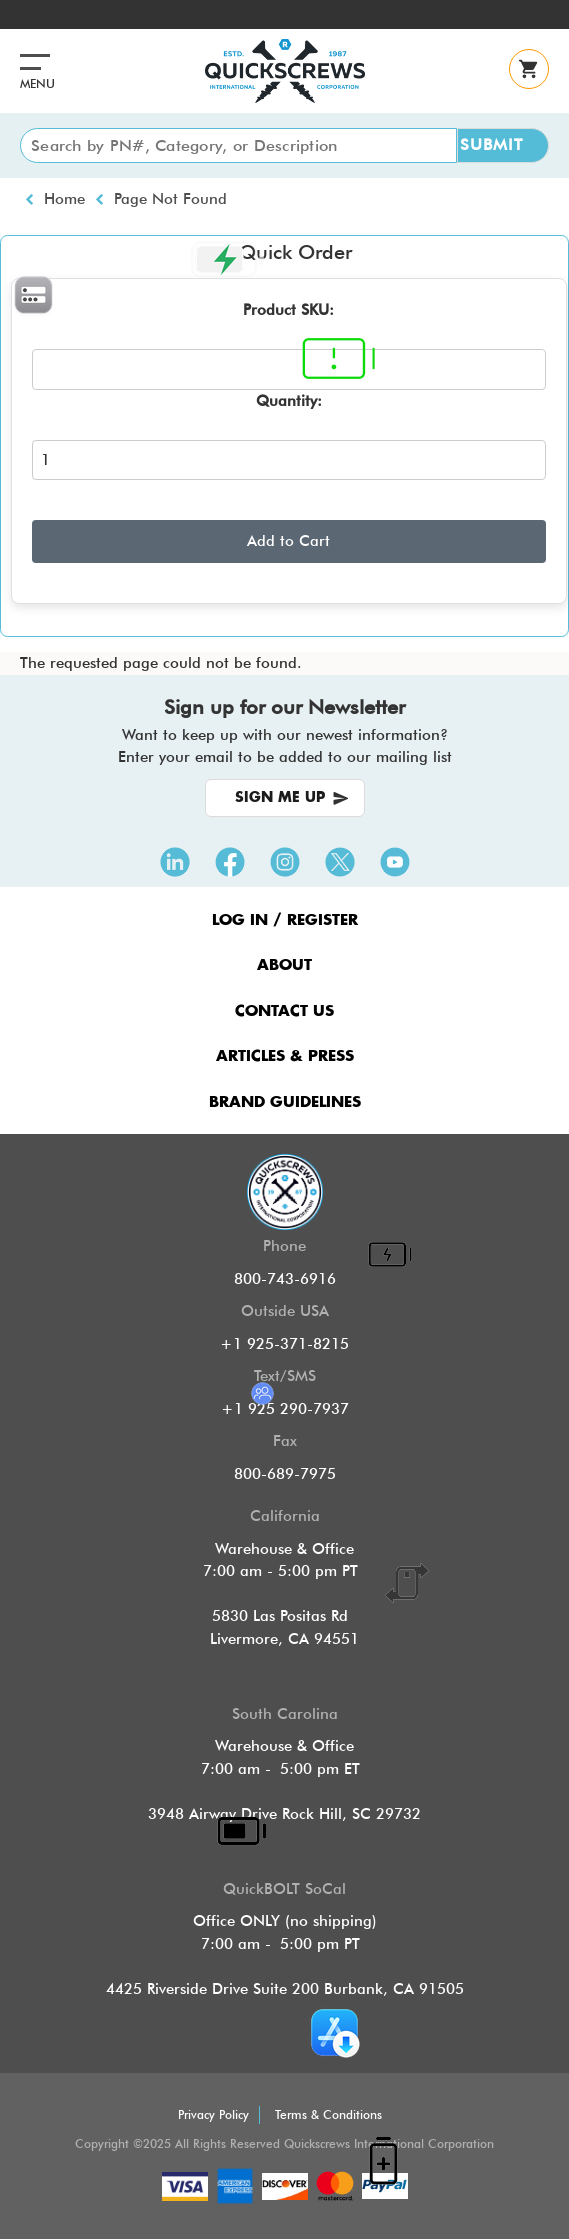 This screenshot has height=2240, width=569. Describe the element at coordinates (337, 358) in the screenshot. I see `indicates low battery warning` at that location.